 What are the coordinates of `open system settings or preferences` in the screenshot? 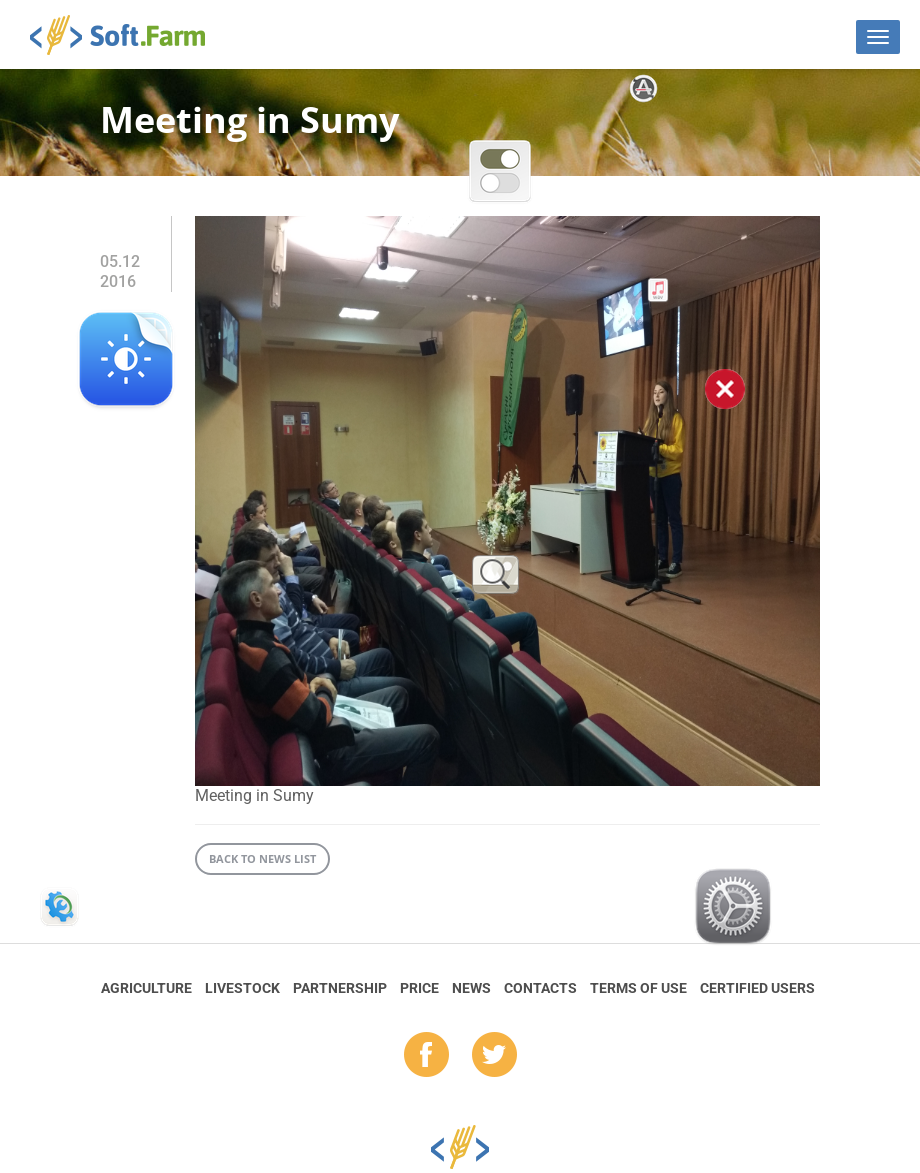 It's located at (733, 906).